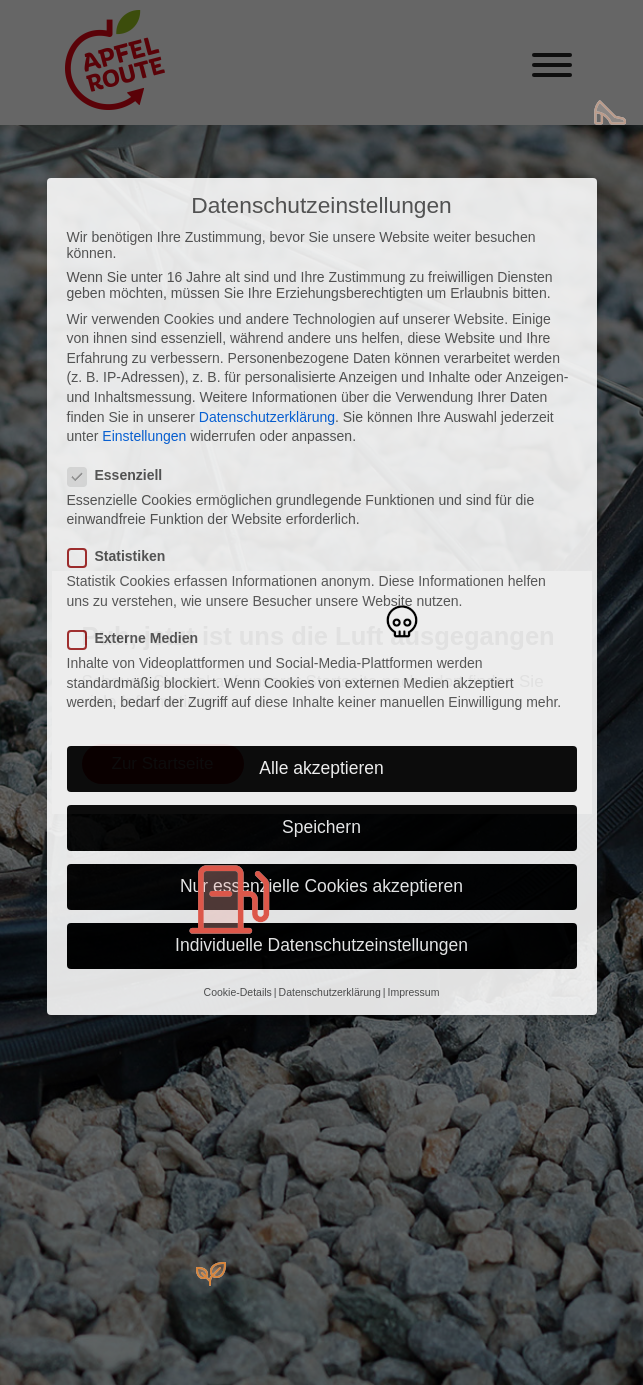  What do you see at coordinates (608, 113) in the screenshot?
I see `browse women's footwear category` at bounding box center [608, 113].